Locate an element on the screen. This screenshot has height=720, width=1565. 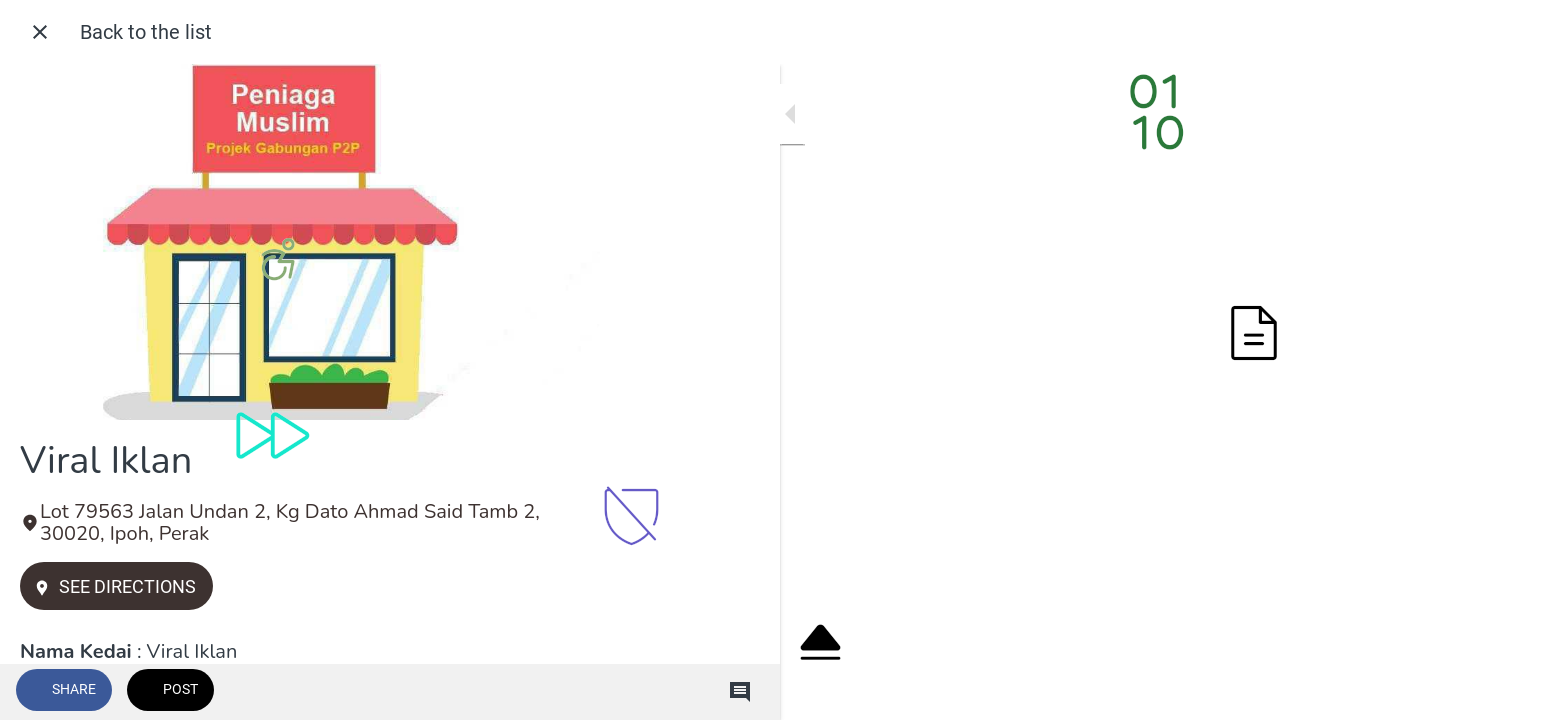
fast-forward through media content is located at coordinates (267, 435).